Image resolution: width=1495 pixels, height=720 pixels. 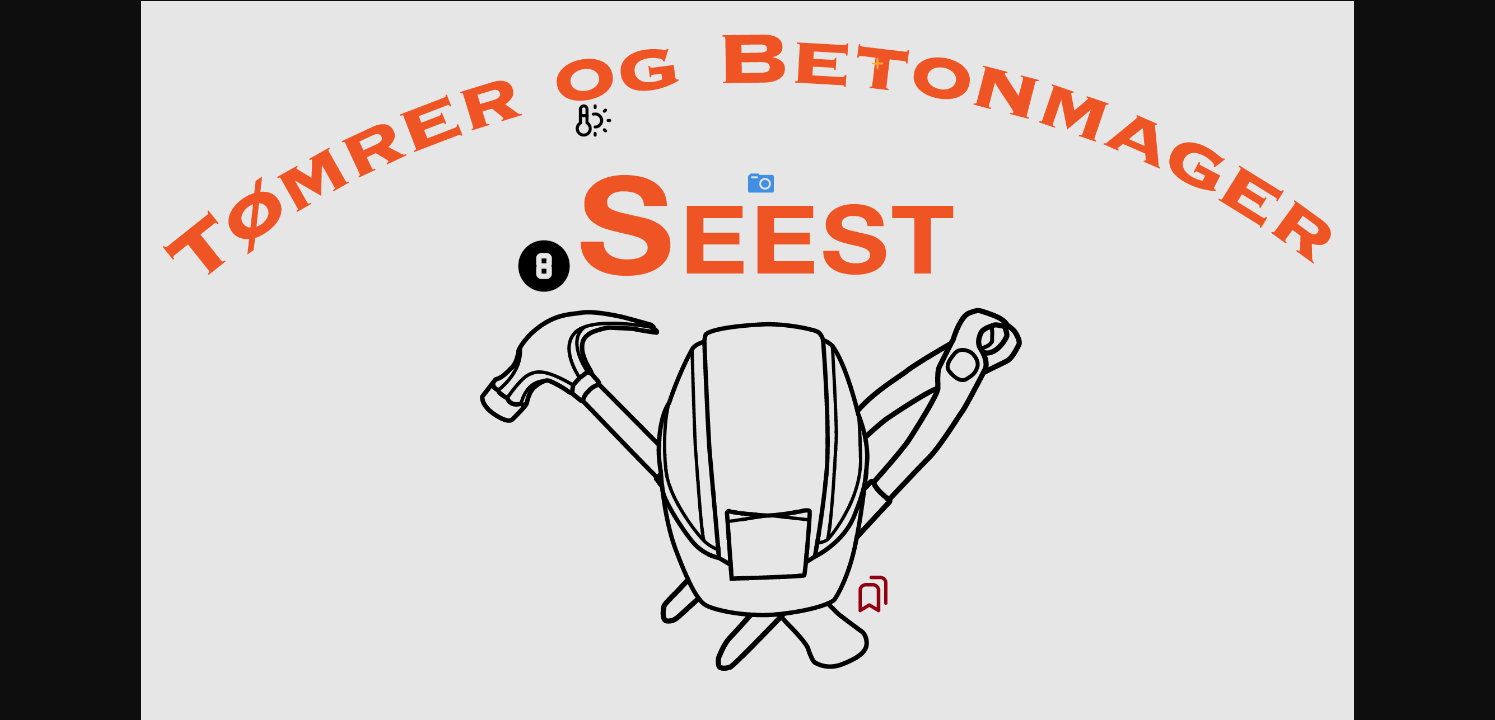 What do you see at coordinates (544, 266) in the screenshot?
I see `indicates step 8 in a multi-step process` at bounding box center [544, 266].